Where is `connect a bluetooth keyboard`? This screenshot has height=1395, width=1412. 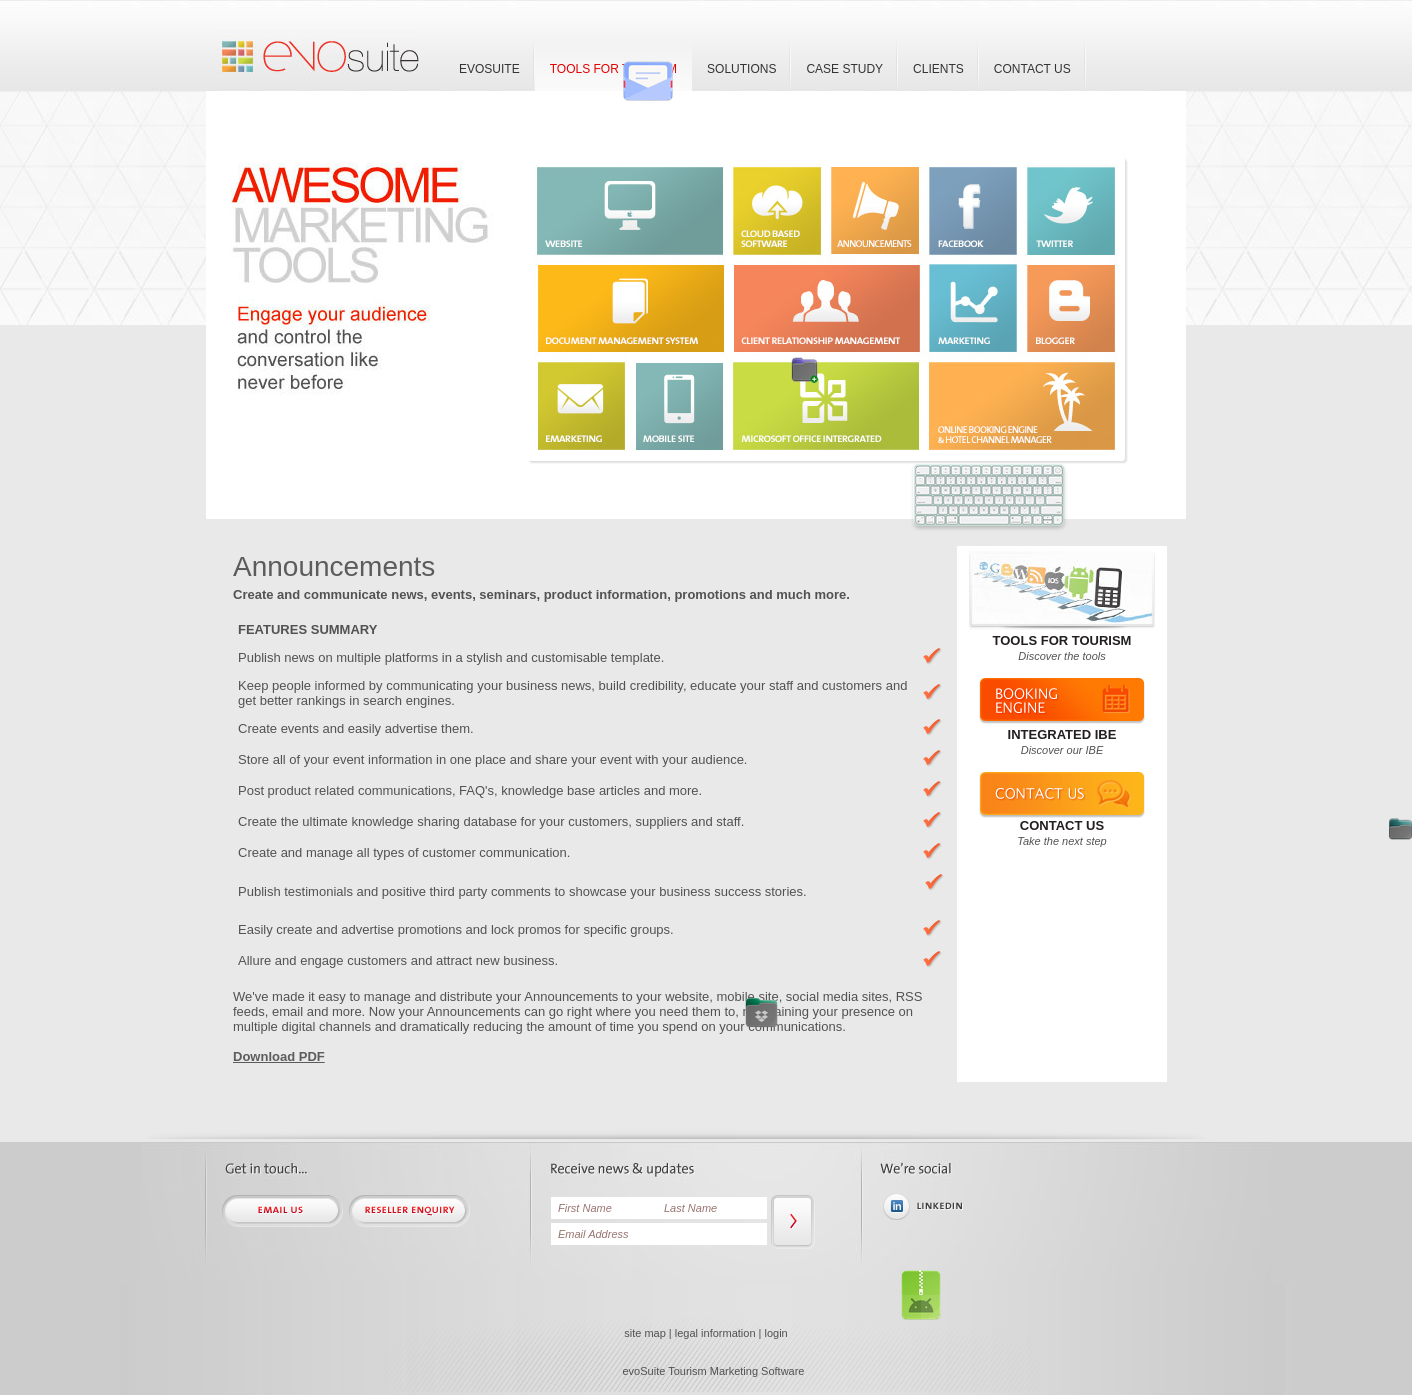
connect a bluetooth keyboard is located at coordinates (989, 495).